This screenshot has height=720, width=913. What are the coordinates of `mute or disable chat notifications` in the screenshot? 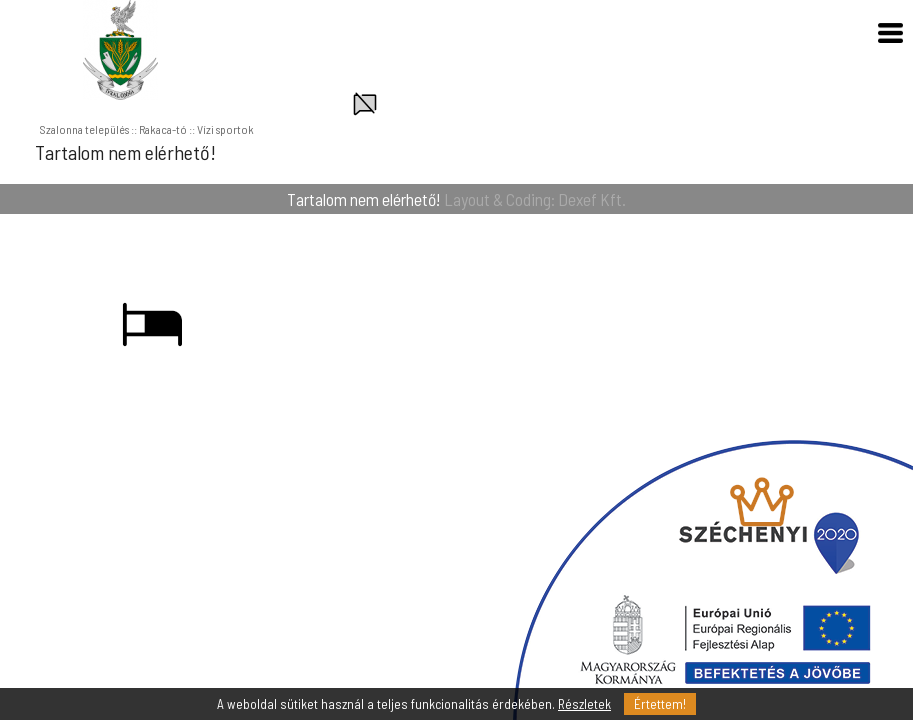 It's located at (365, 103).